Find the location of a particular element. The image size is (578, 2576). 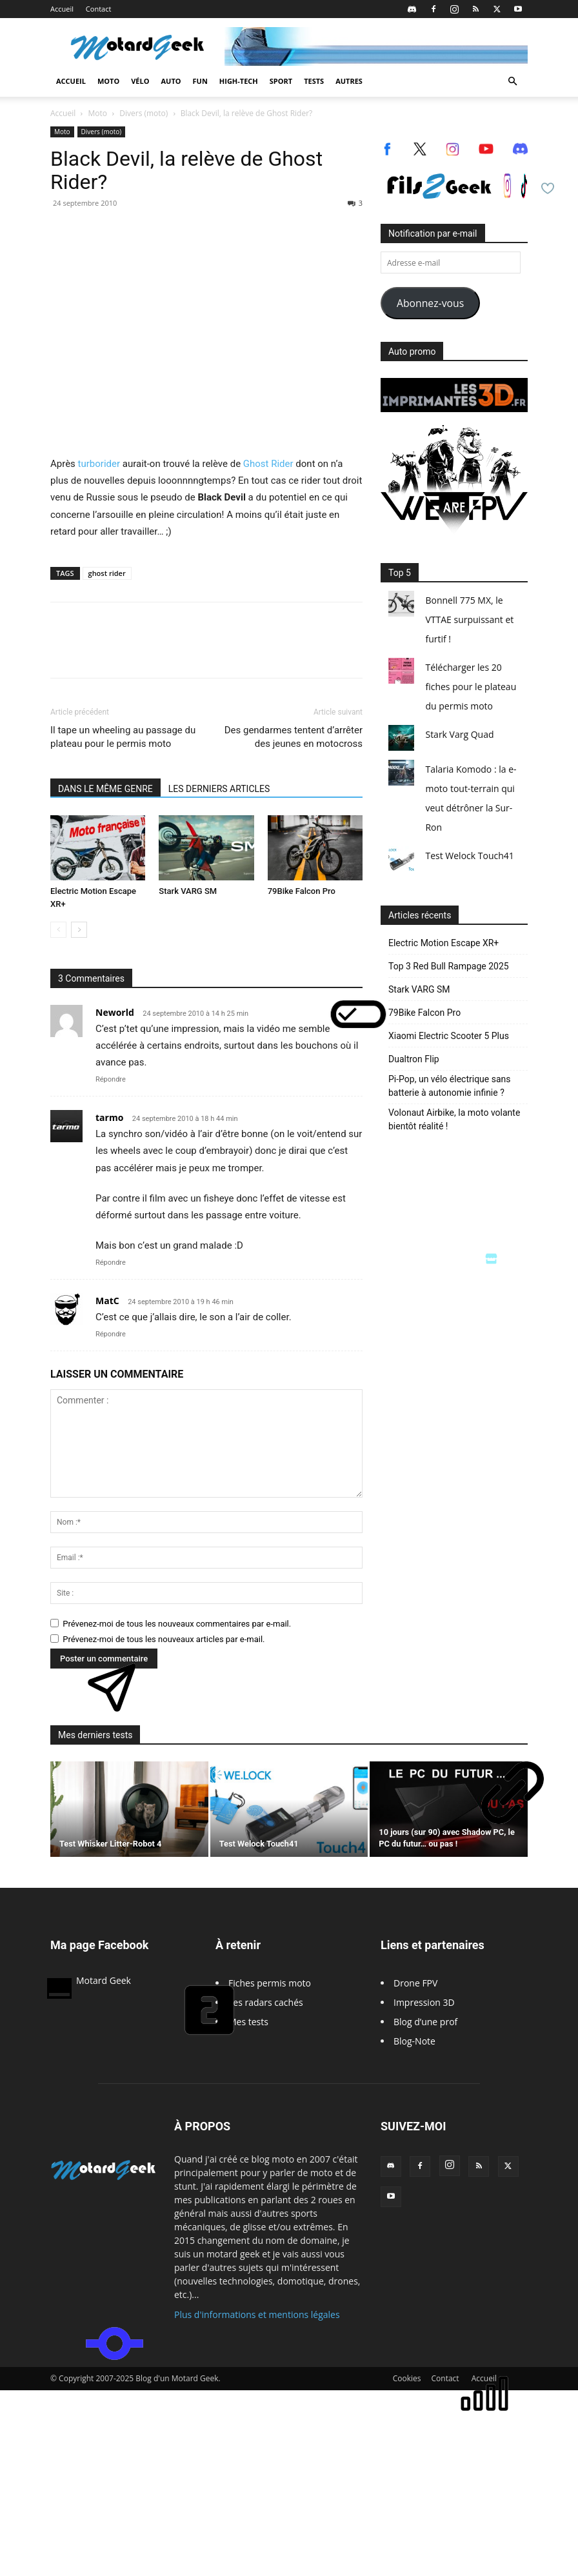

copy or share a link is located at coordinates (512, 1792).